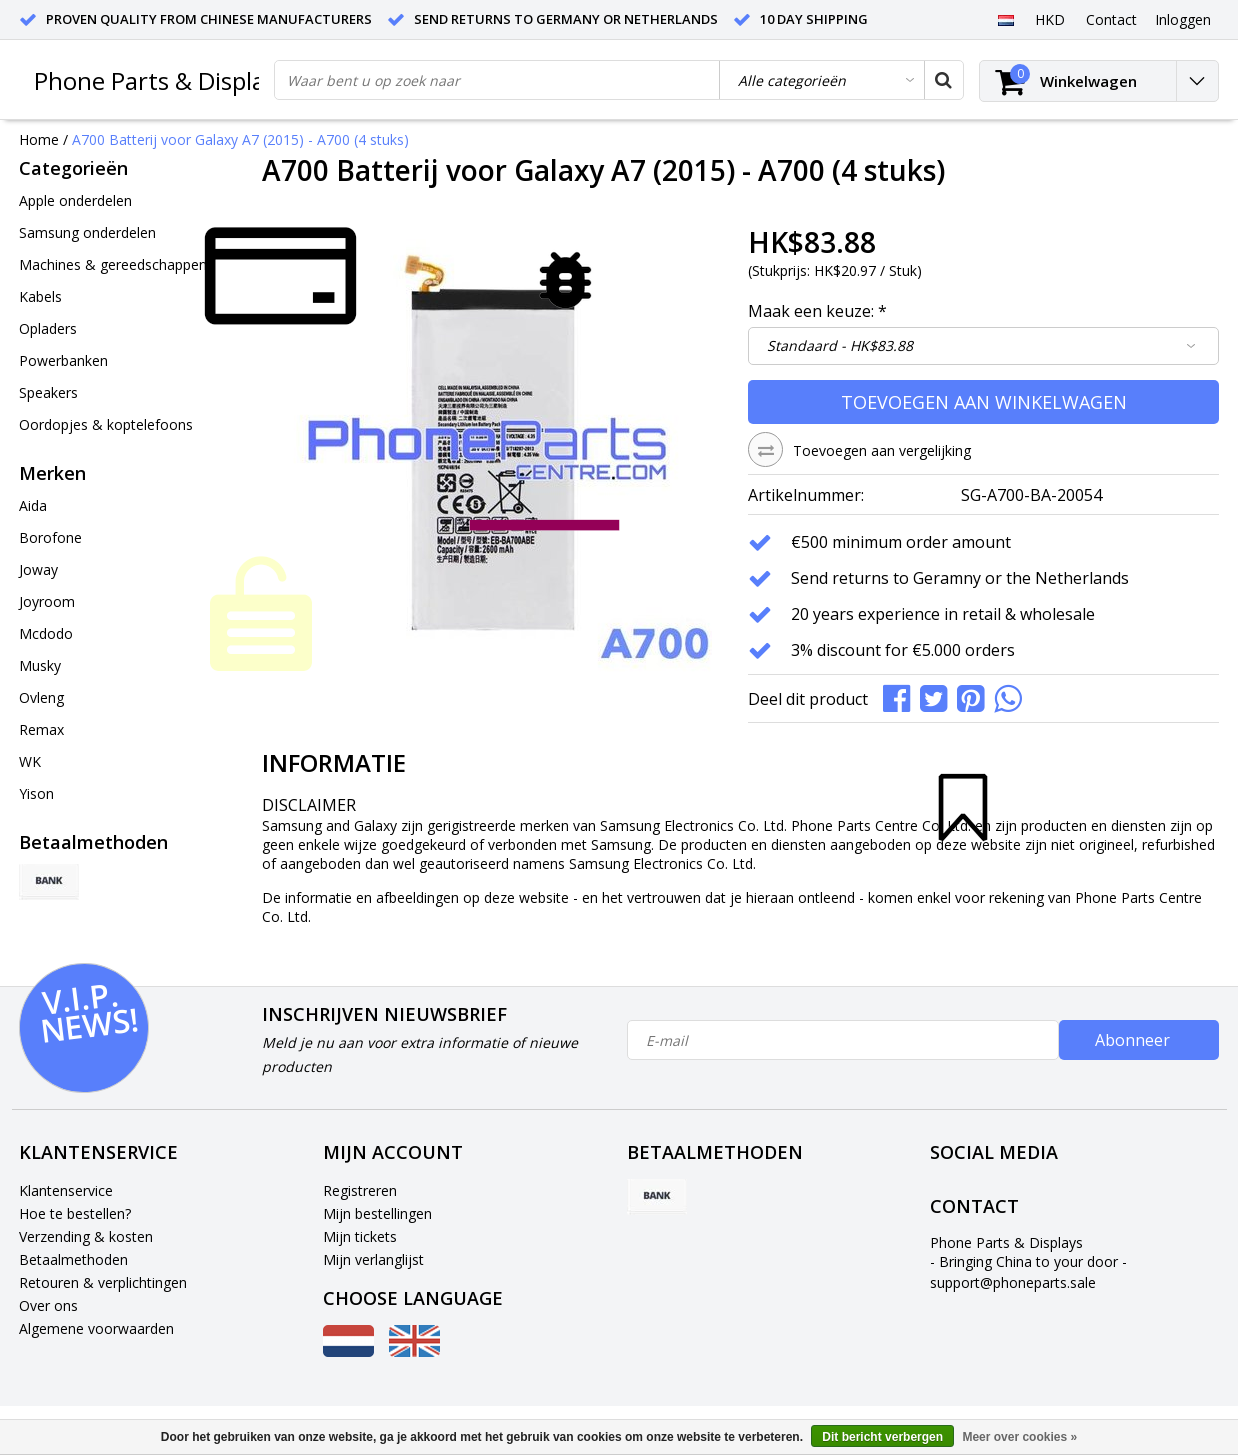 The height and width of the screenshot is (1455, 1238). I want to click on report a bug or issue, so click(565, 279).